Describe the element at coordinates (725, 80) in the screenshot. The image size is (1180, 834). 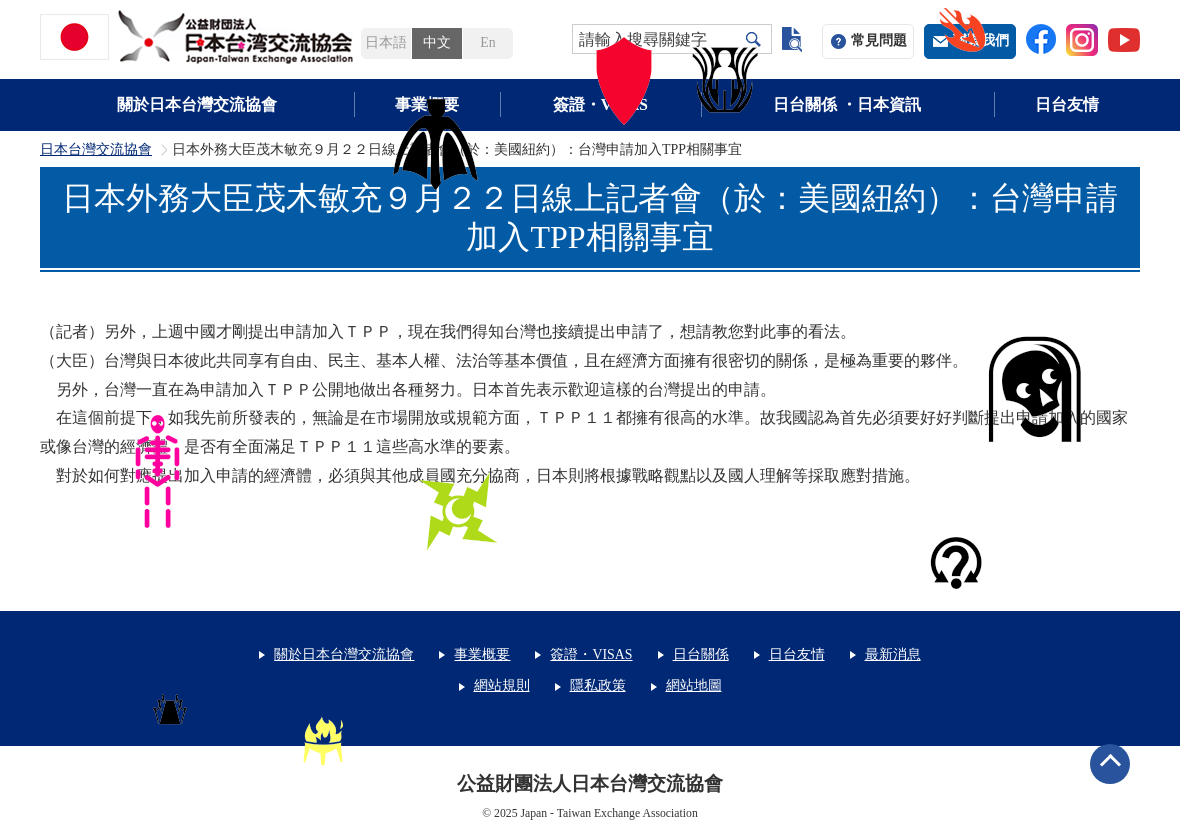
I see `indicates a special power-up or ability is active` at that location.